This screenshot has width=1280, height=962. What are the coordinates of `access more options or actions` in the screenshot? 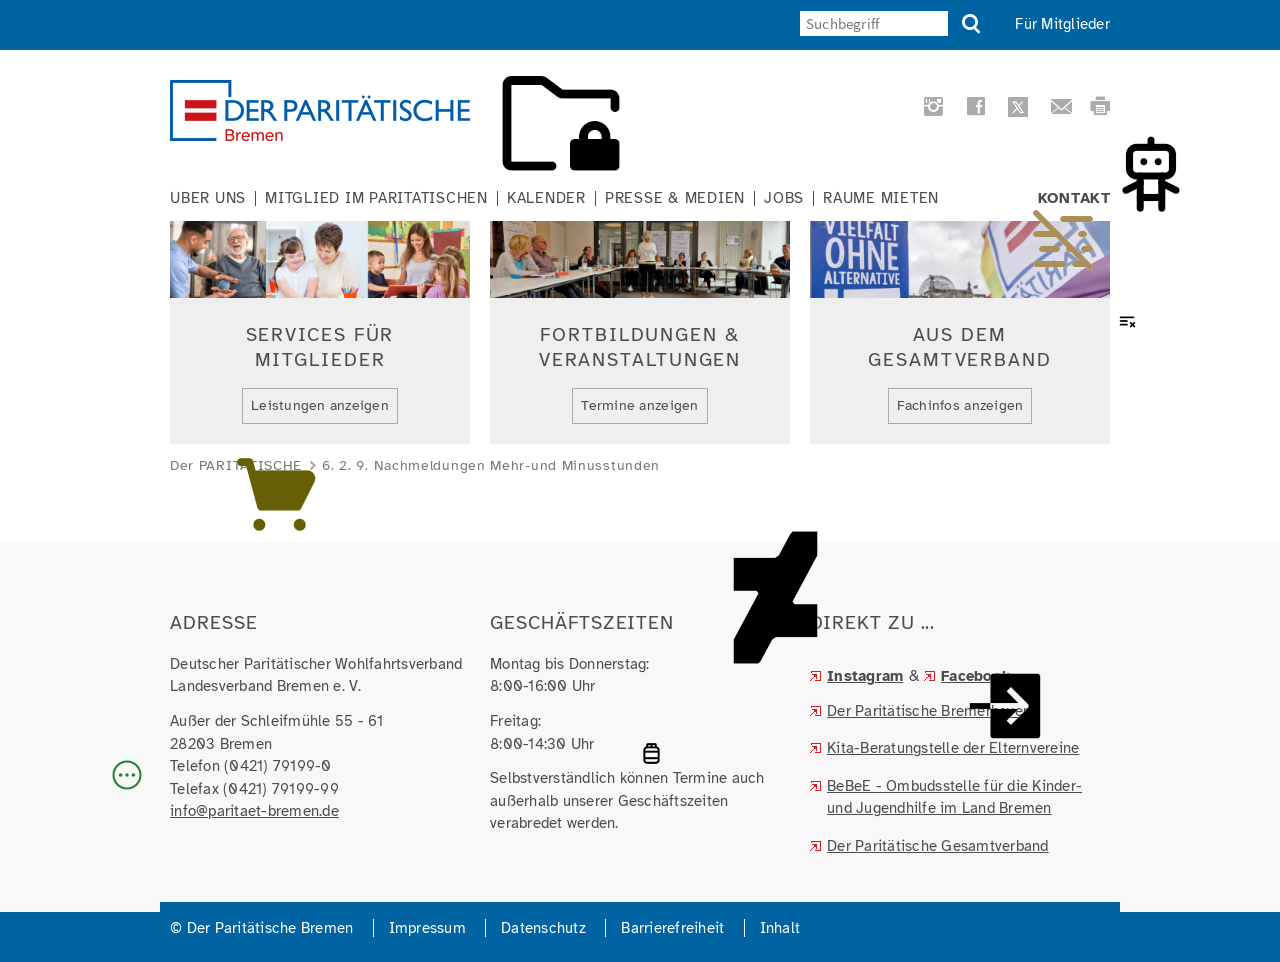 It's located at (127, 775).